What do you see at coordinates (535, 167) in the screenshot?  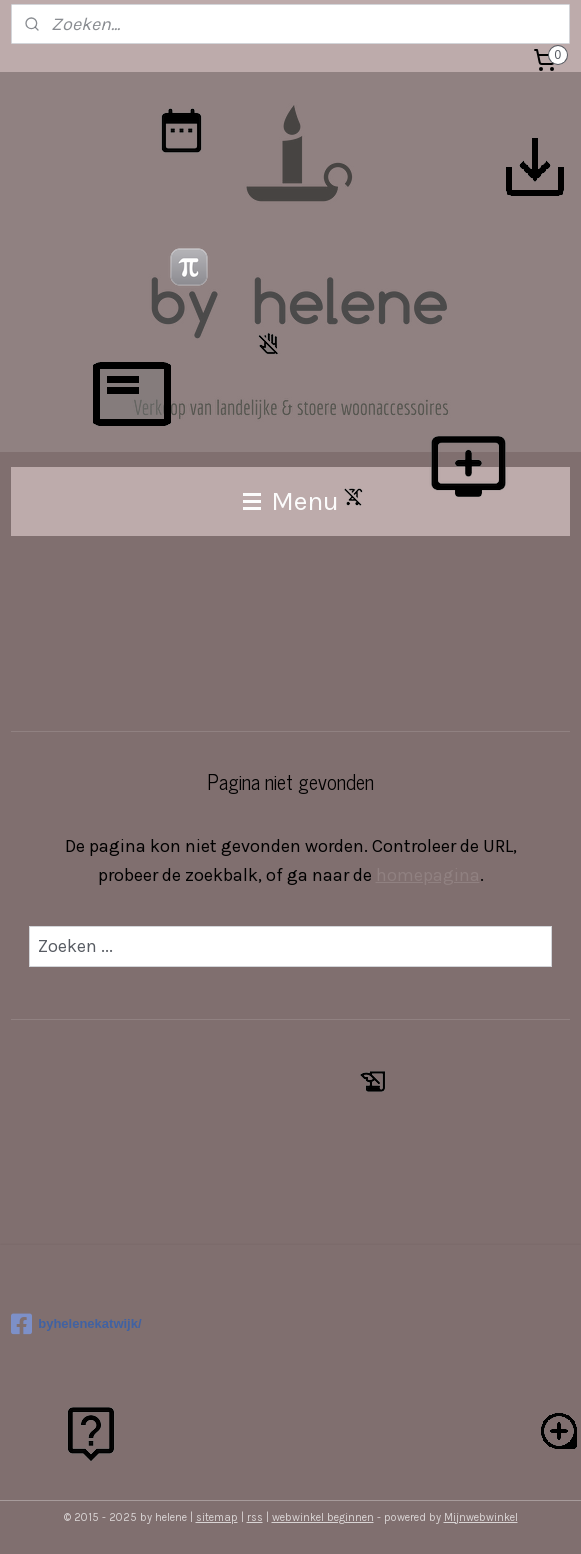 I see `download file to device` at bounding box center [535, 167].